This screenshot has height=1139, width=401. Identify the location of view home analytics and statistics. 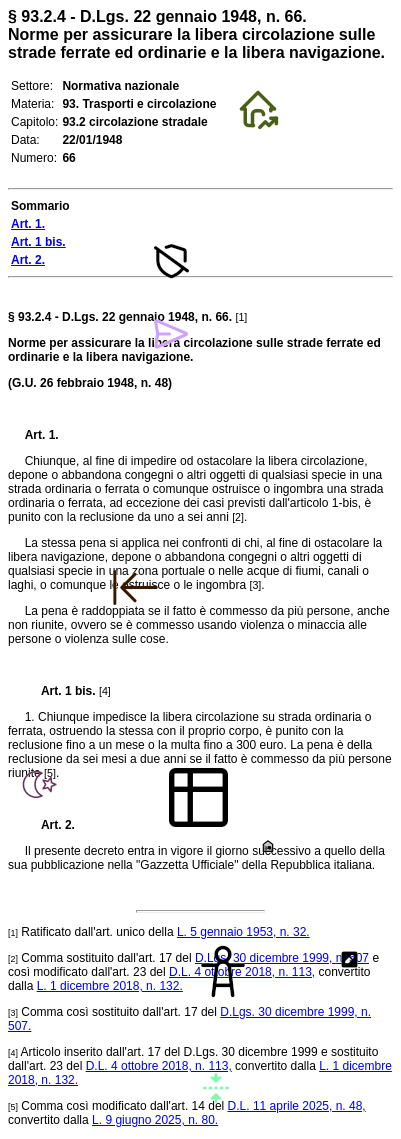
(258, 109).